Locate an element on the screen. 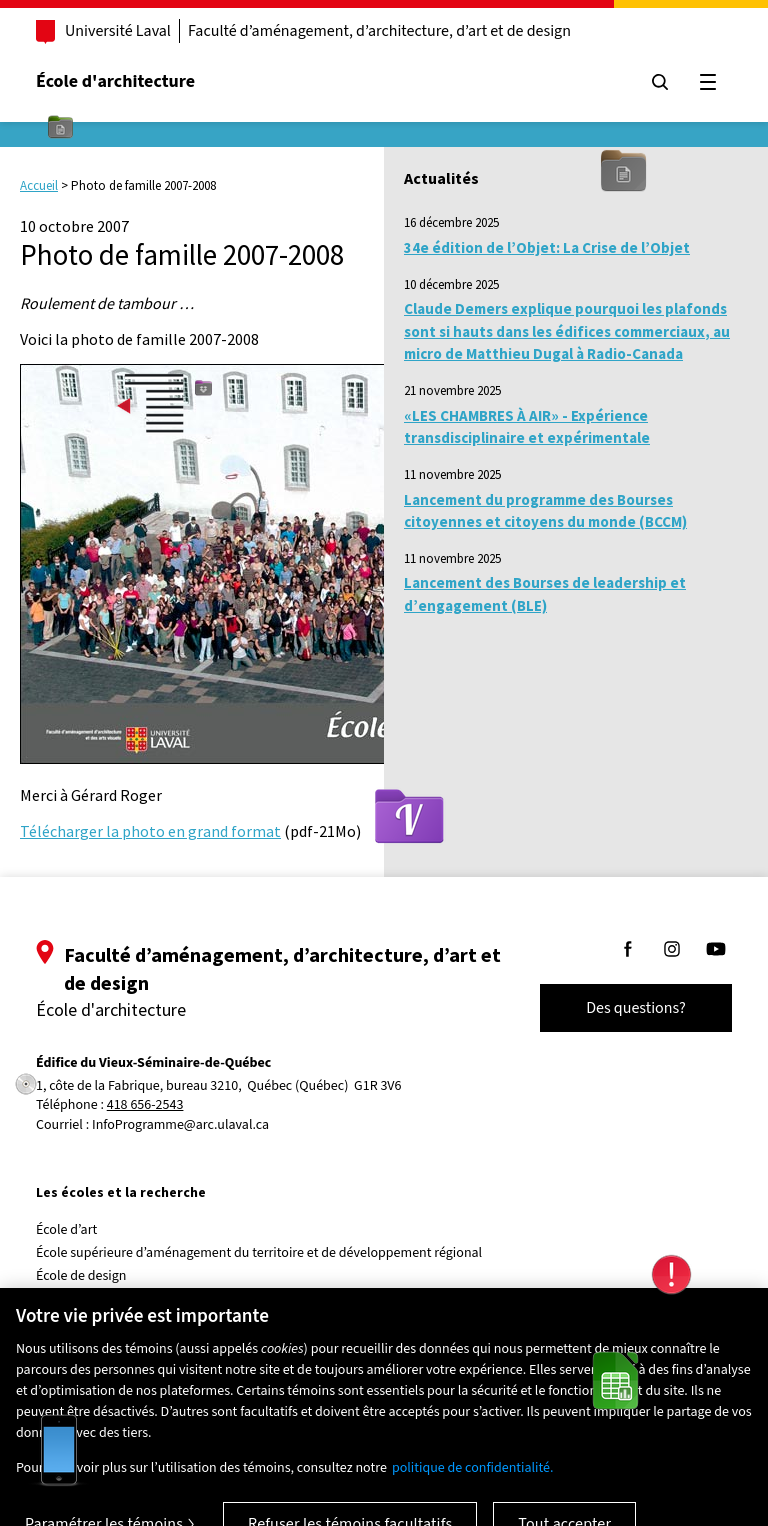 Image resolution: width=768 pixels, height=1526 pixels. open your Dropbox folder is located at coordinates (203, 387).